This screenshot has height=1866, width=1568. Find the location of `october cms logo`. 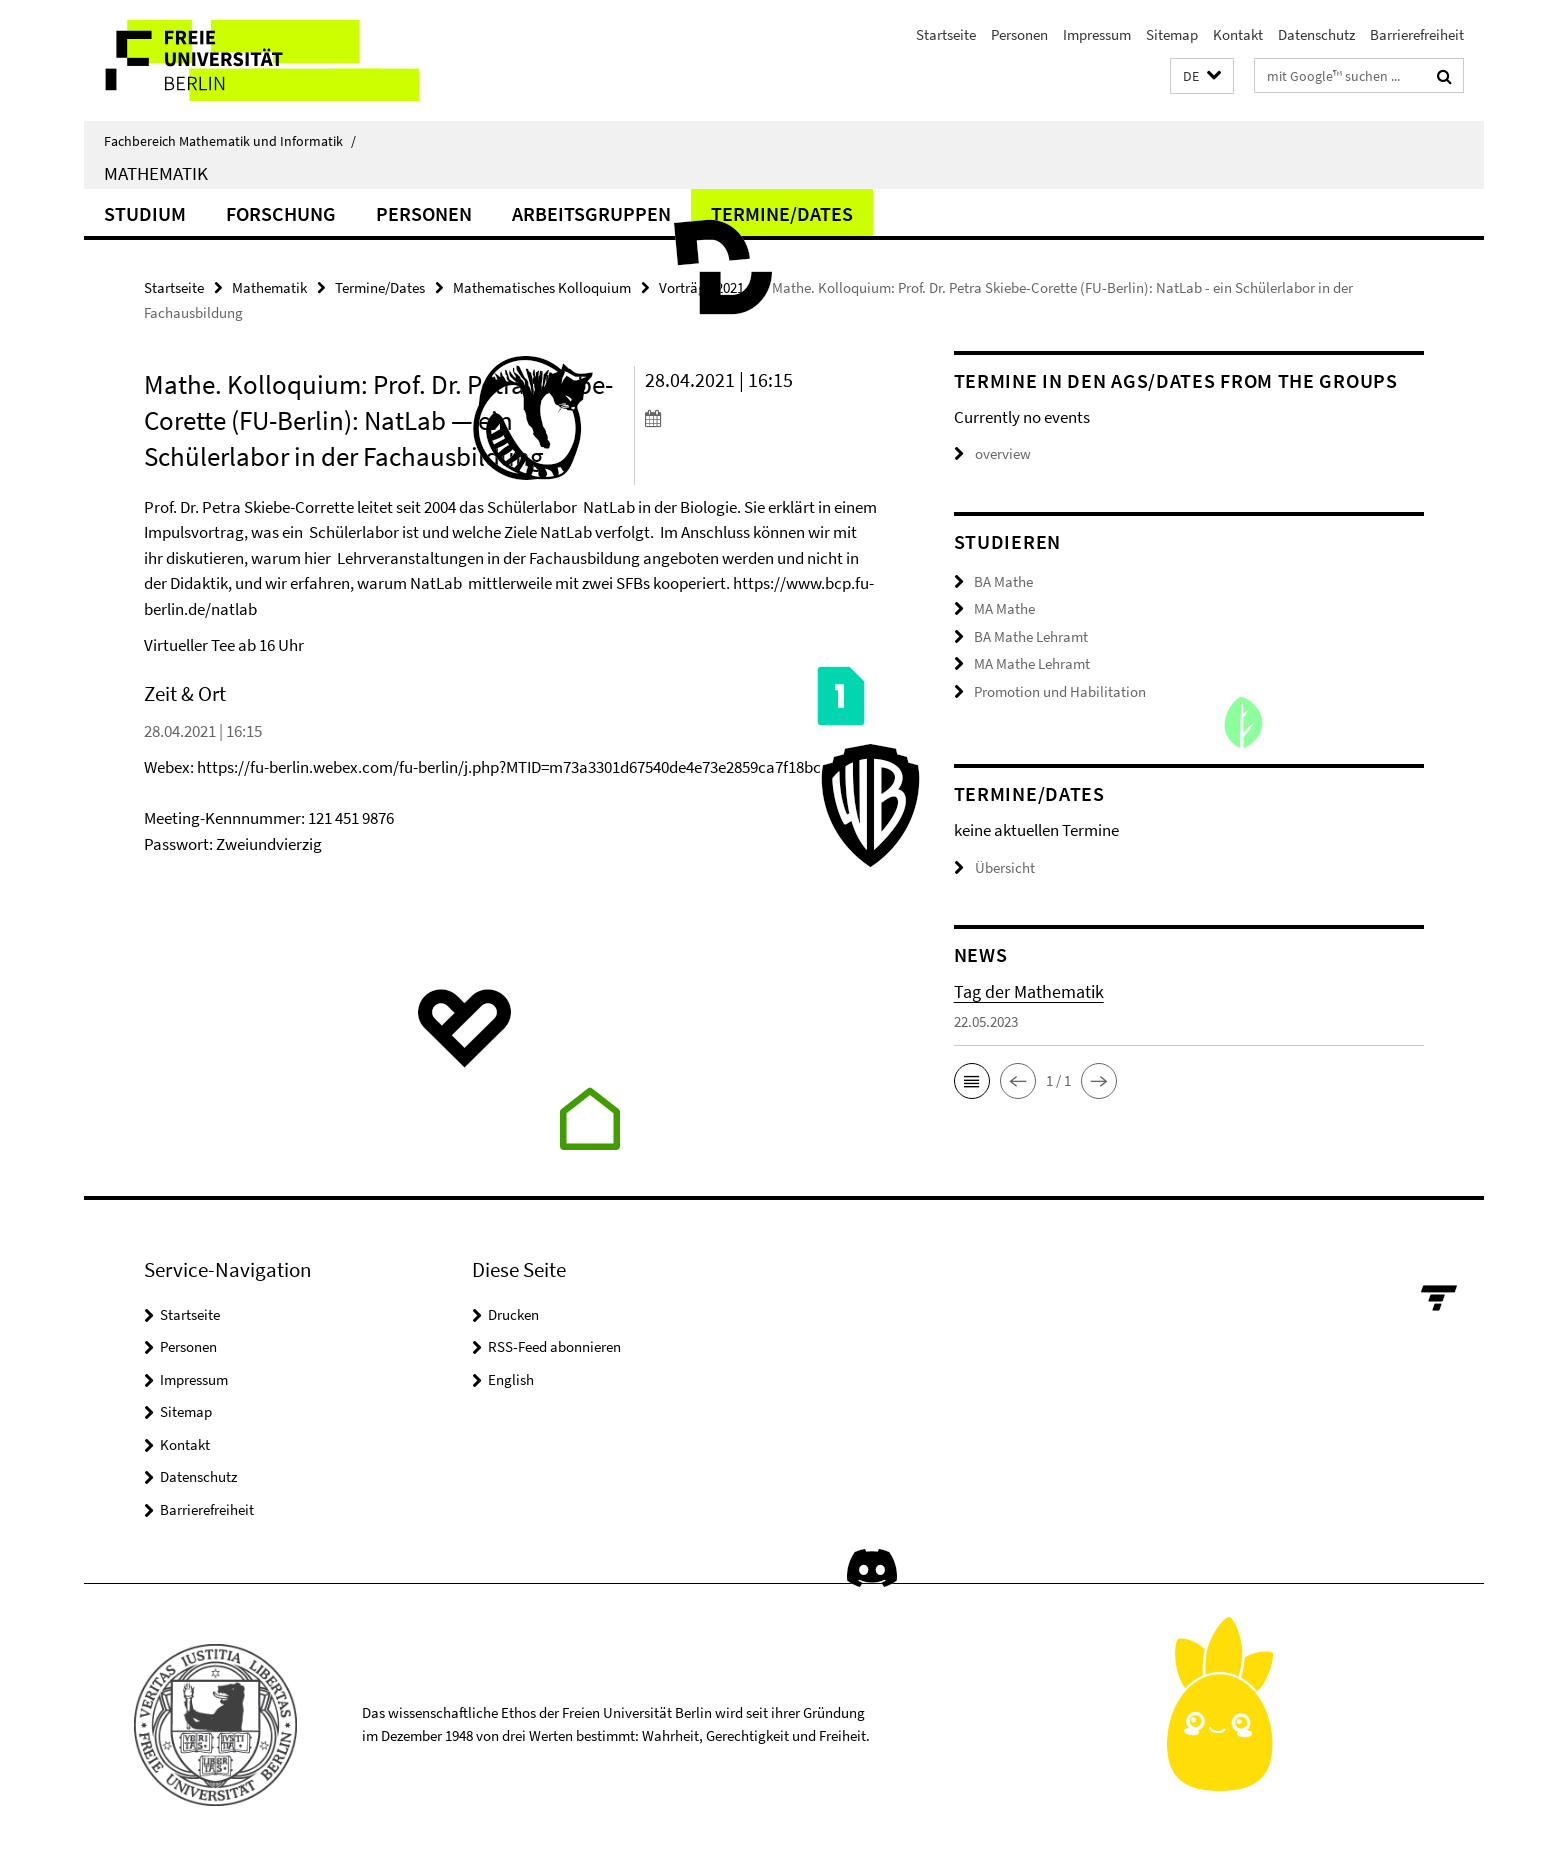

october cms logo is located at coordinates (1243, 722).